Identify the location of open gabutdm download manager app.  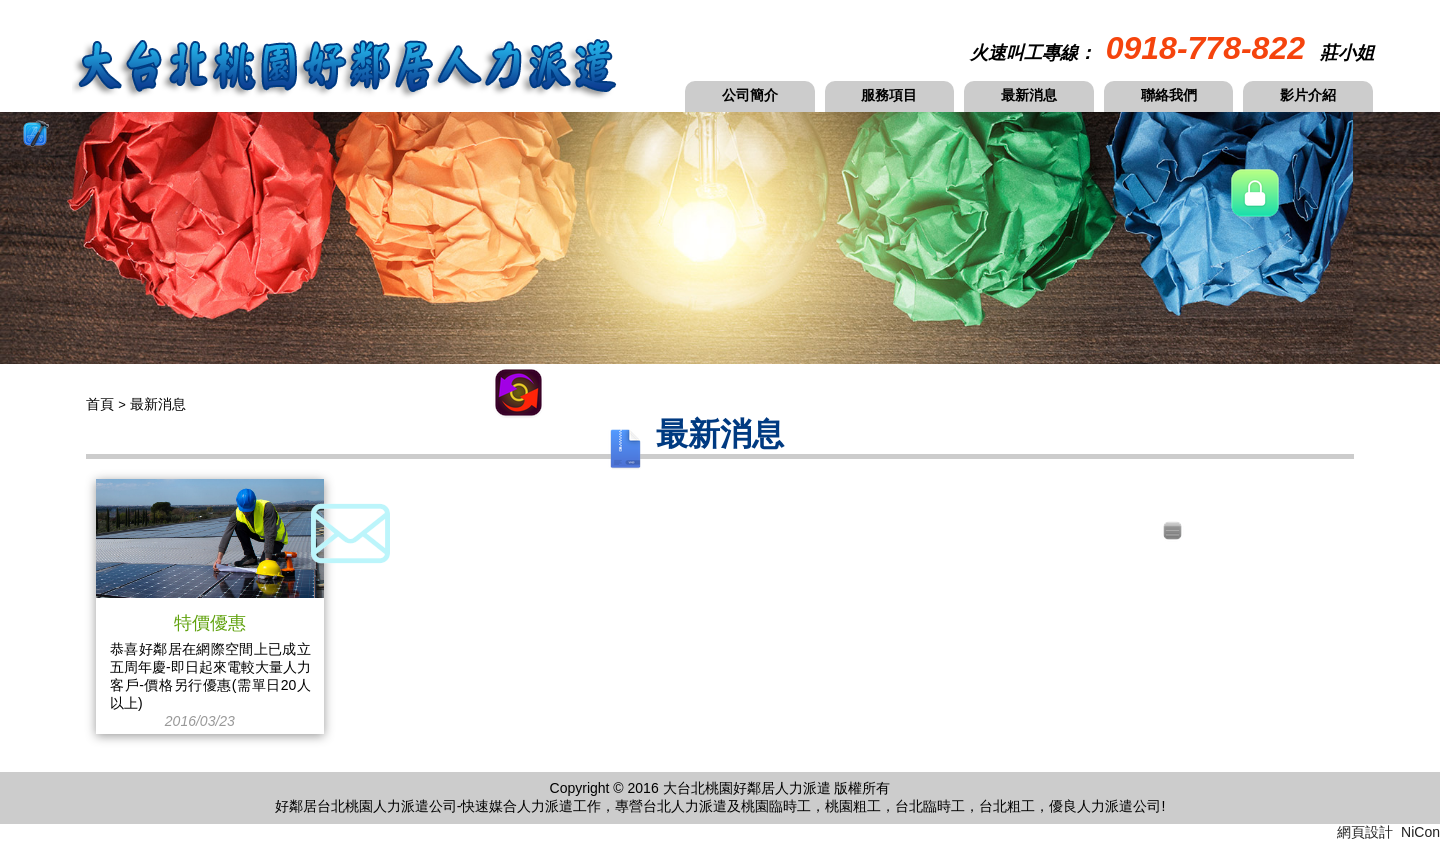
(518, 392).